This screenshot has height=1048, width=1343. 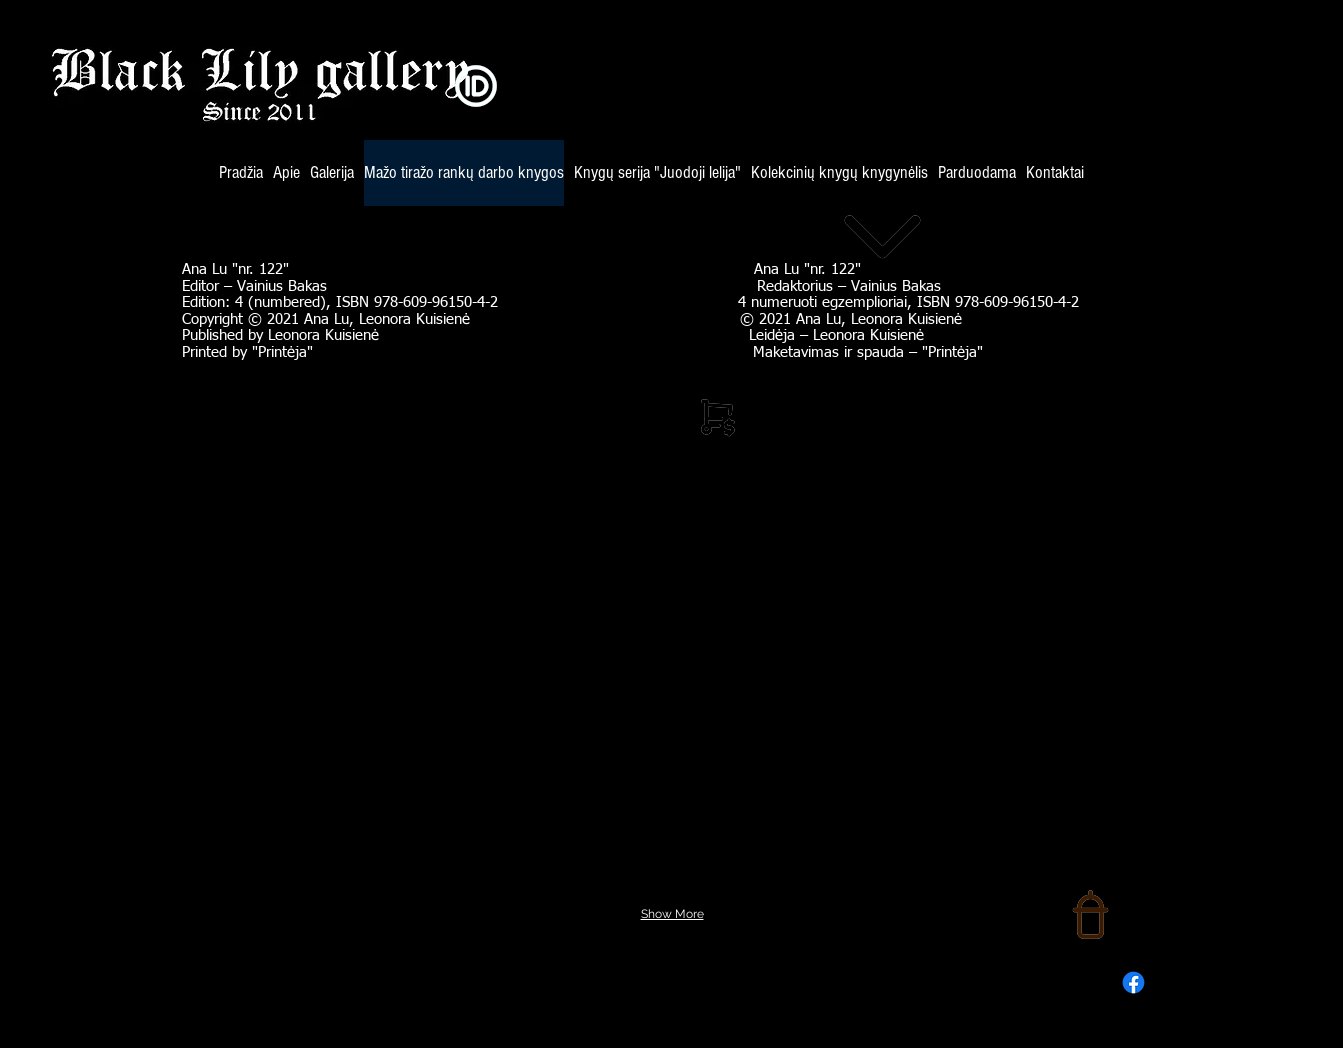 I want to click on expand a dropdown menu, so click(x=882, y=233).